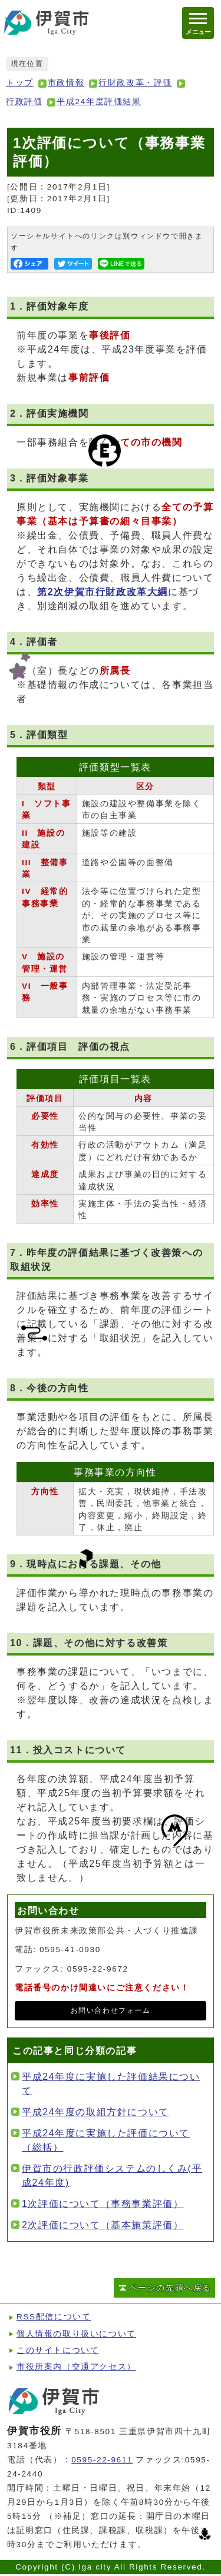 The height and width of the screenshot is (2576, 221). I want to click on prefect logo - a data workflow orchestration platform, so click(86, 1558).